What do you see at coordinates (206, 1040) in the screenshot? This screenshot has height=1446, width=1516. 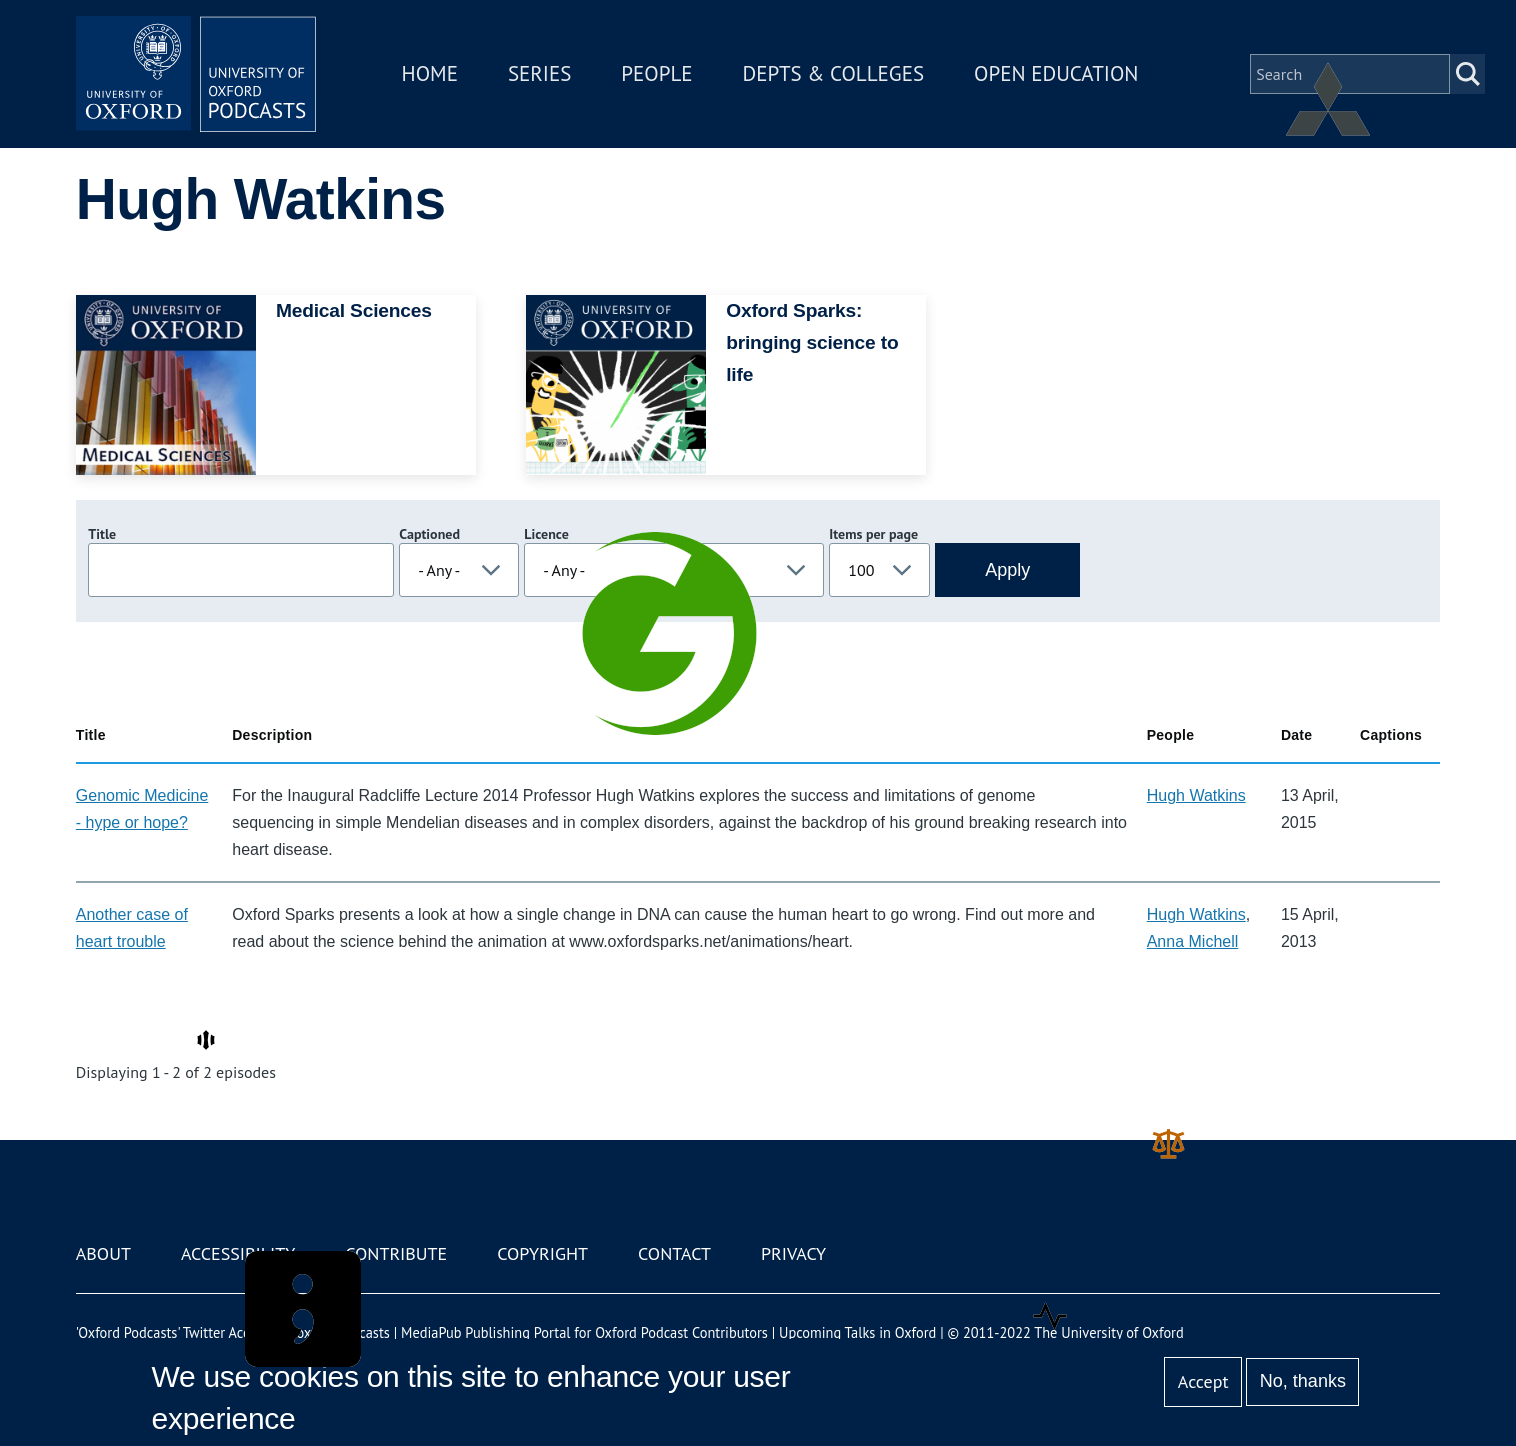 I see `magic platform logo` at bounding box center [206, 1040].